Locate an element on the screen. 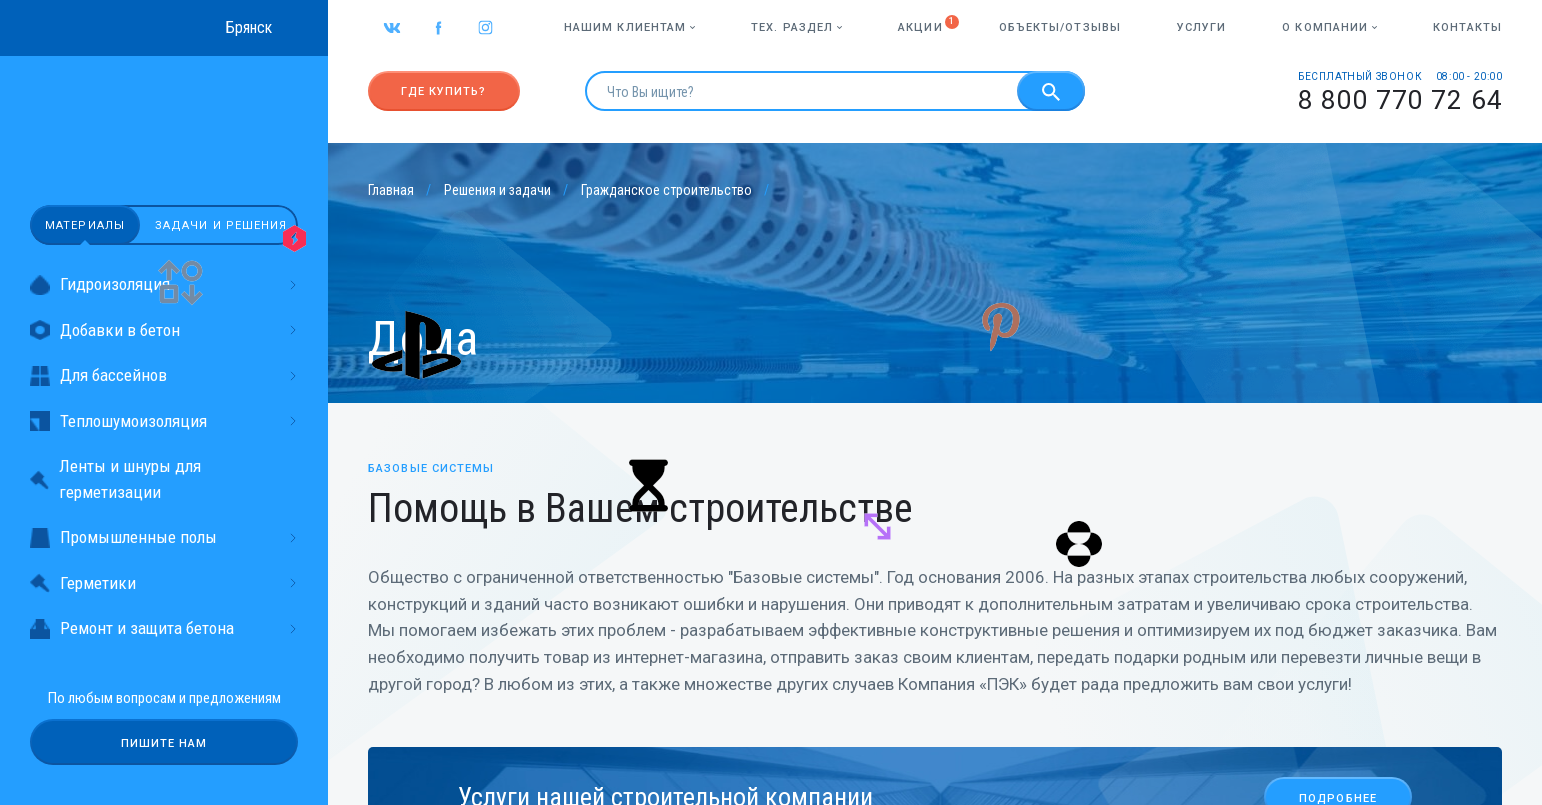  open Pinterest app is located at coordinates (1001, 327).